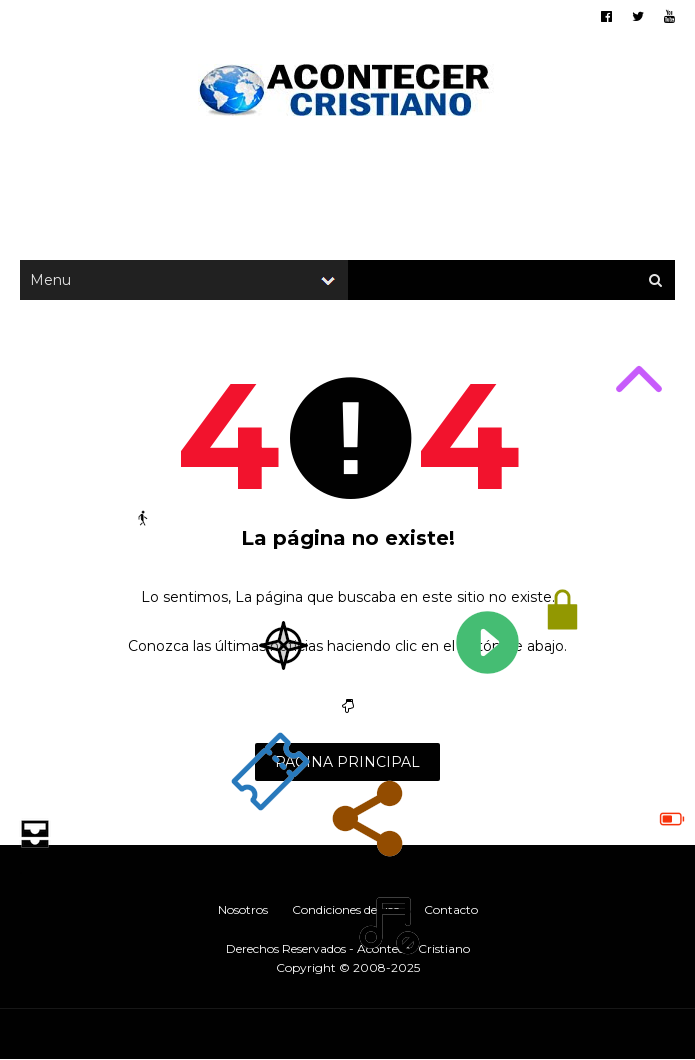  Describe the element at coordinates (35, 834) in the screenshot. I see `view all inboxes` at that location.